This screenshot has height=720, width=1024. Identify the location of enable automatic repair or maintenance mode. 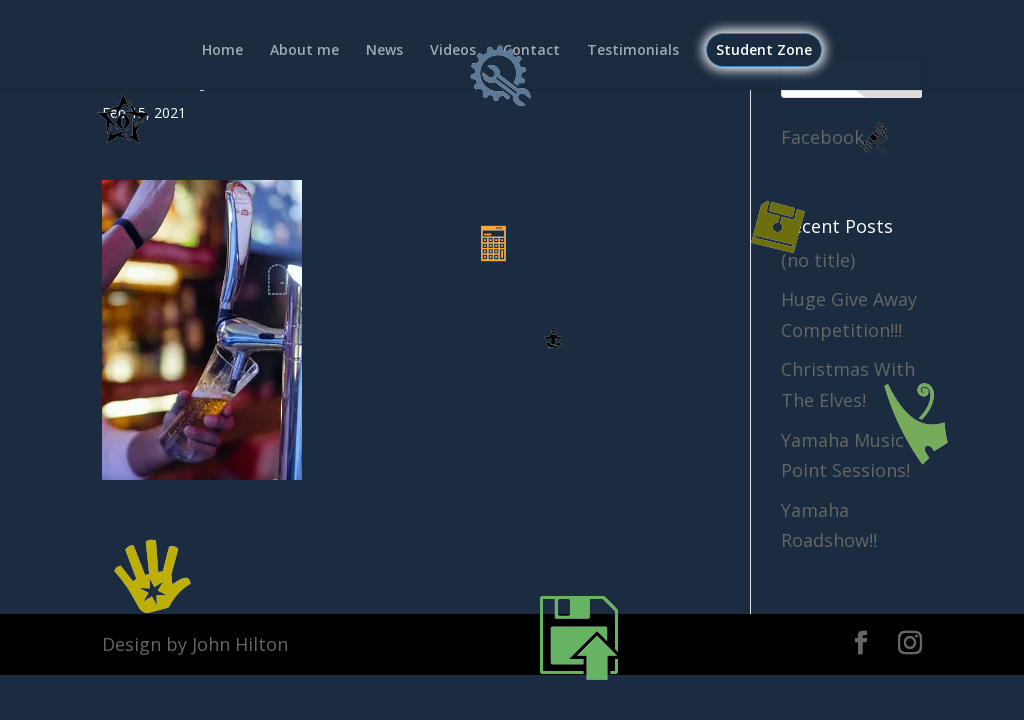
(500, 75).